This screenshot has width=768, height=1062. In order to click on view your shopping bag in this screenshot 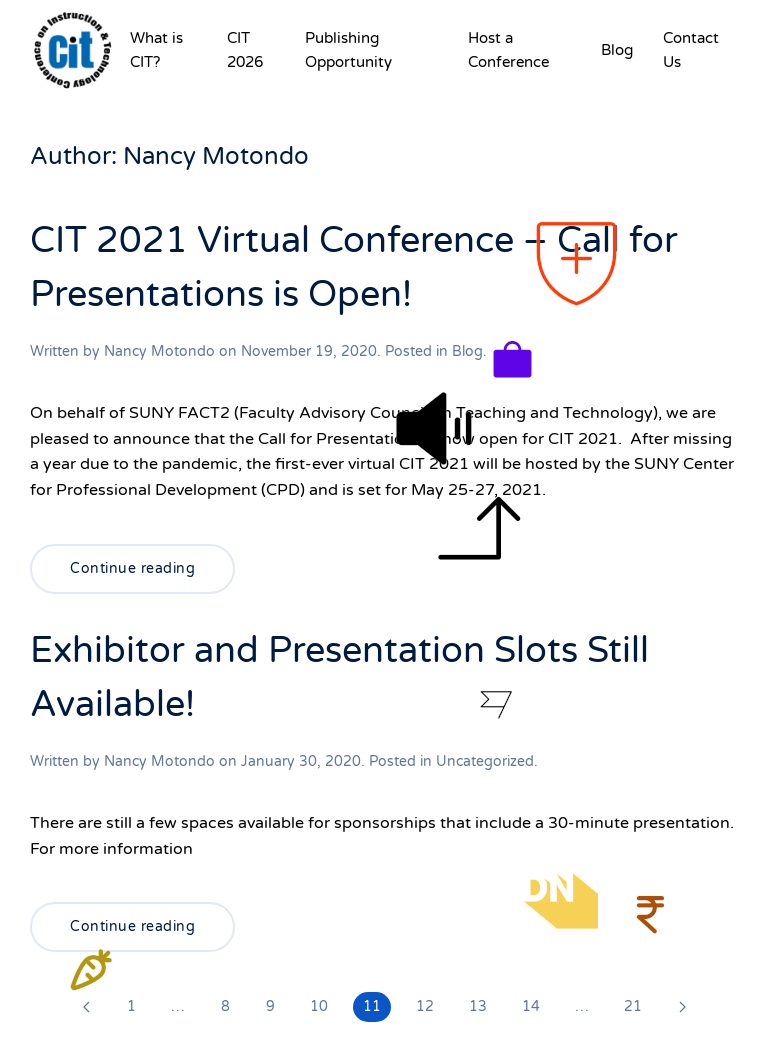, I will do `click(512, 361)`.